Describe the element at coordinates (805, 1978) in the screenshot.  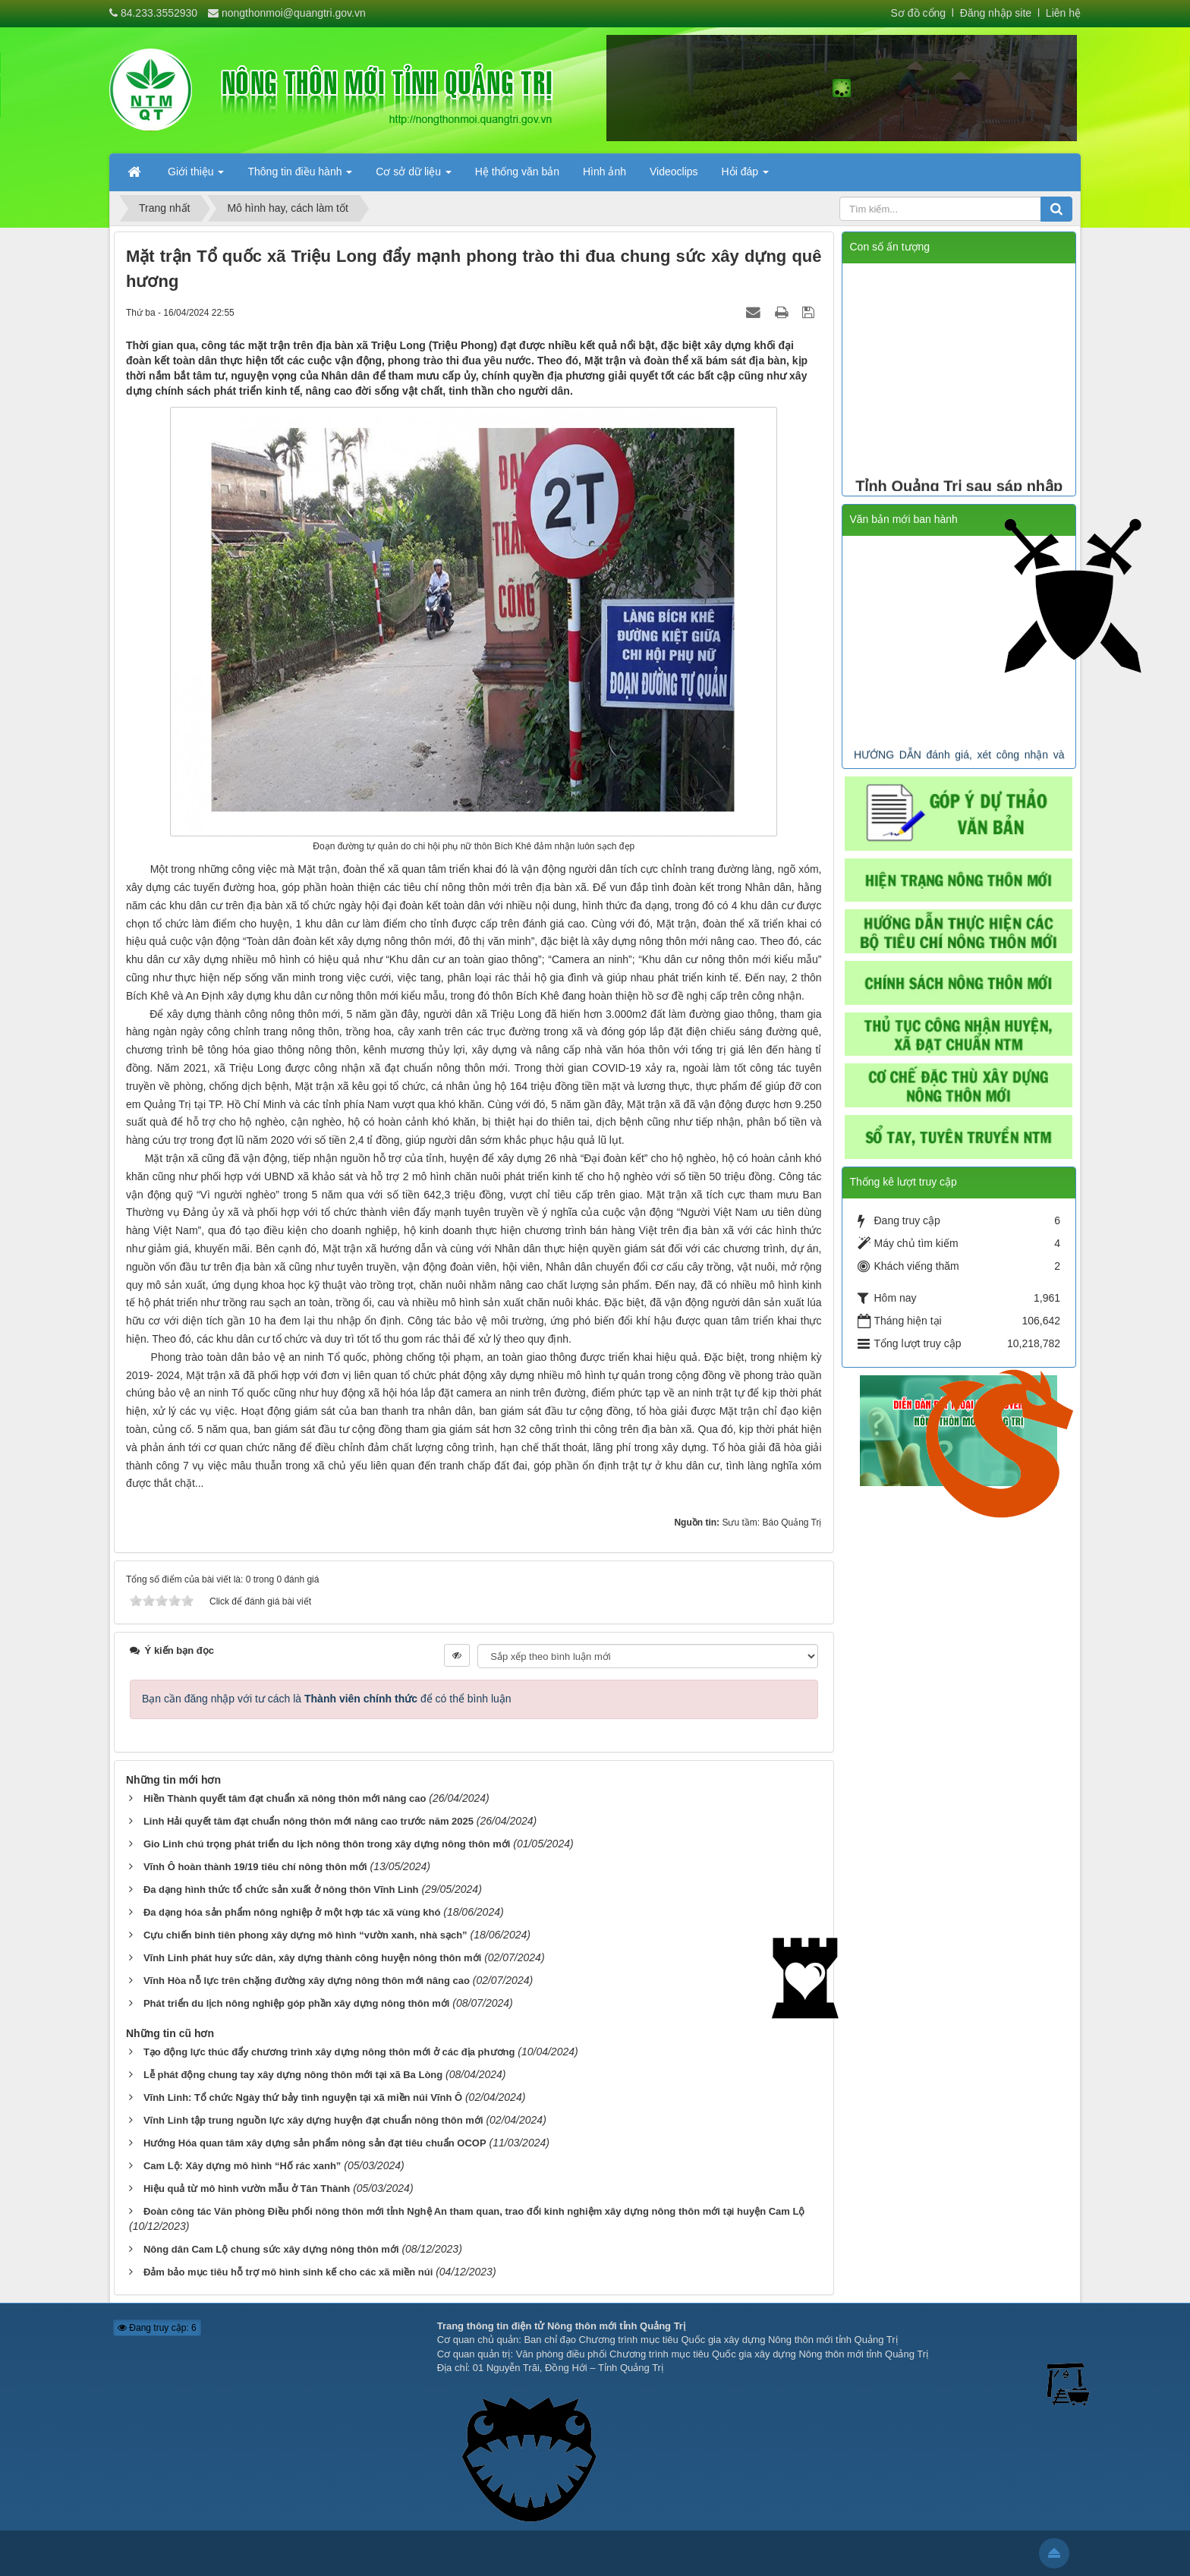
I see `access your favorite or saved fortress in a game` at that location.